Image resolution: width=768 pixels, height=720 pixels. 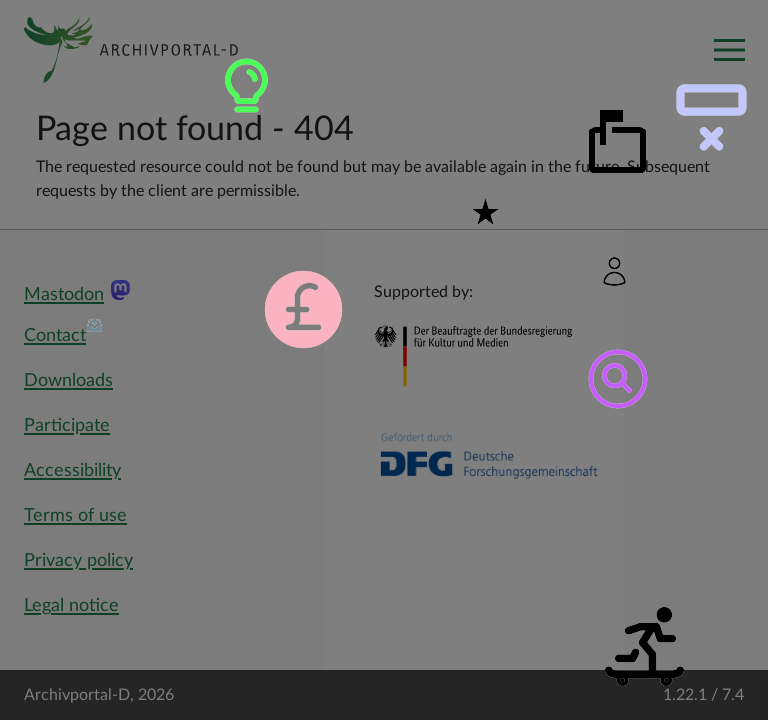 What do you see at coordinates (711, 115) in the screenshot?
I see `remove a row from a table or spreadsheet` at bounding box center [711, 115].